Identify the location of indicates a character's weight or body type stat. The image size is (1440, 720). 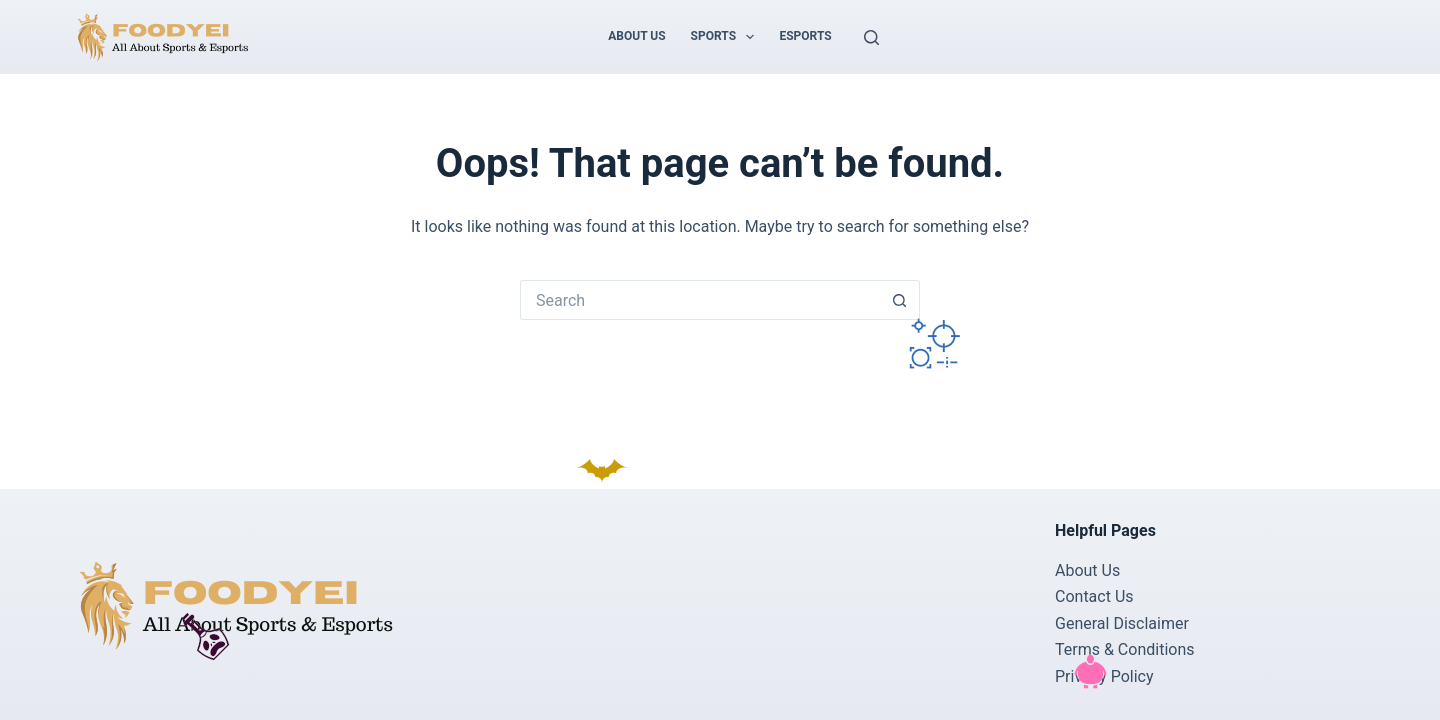
(1090, 671).